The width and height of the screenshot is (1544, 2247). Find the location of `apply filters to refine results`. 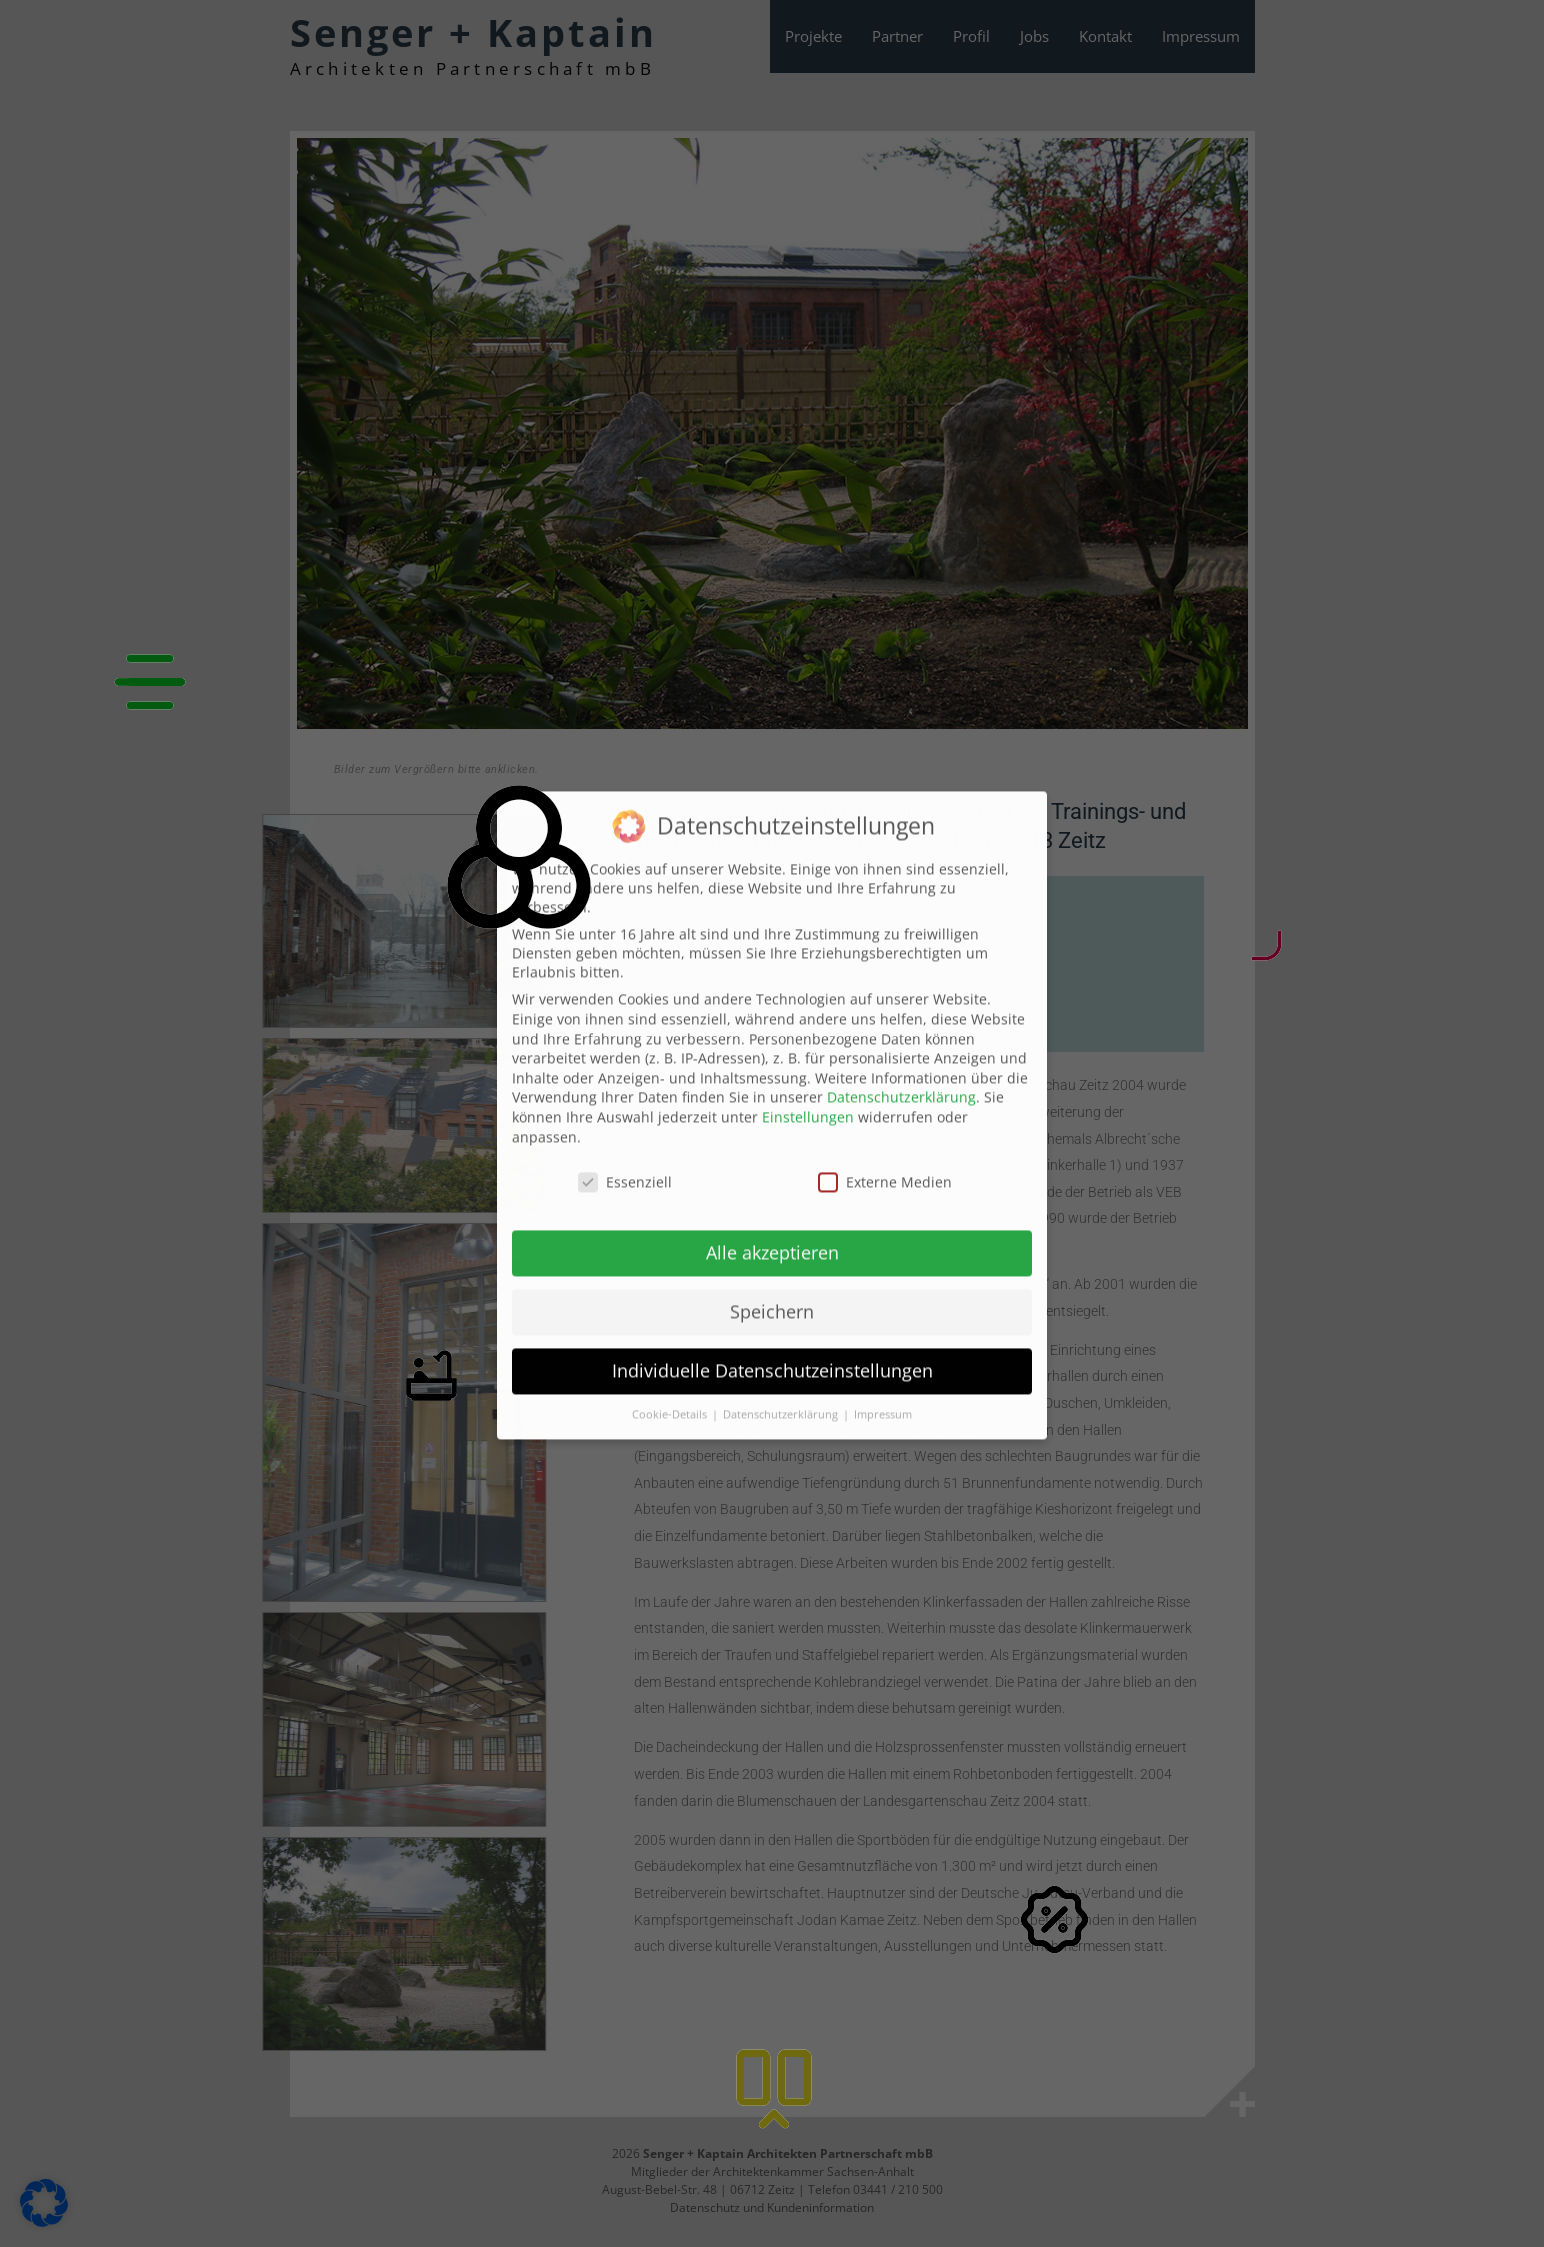

apply filters to refine results is located at coordinates (519, 857).